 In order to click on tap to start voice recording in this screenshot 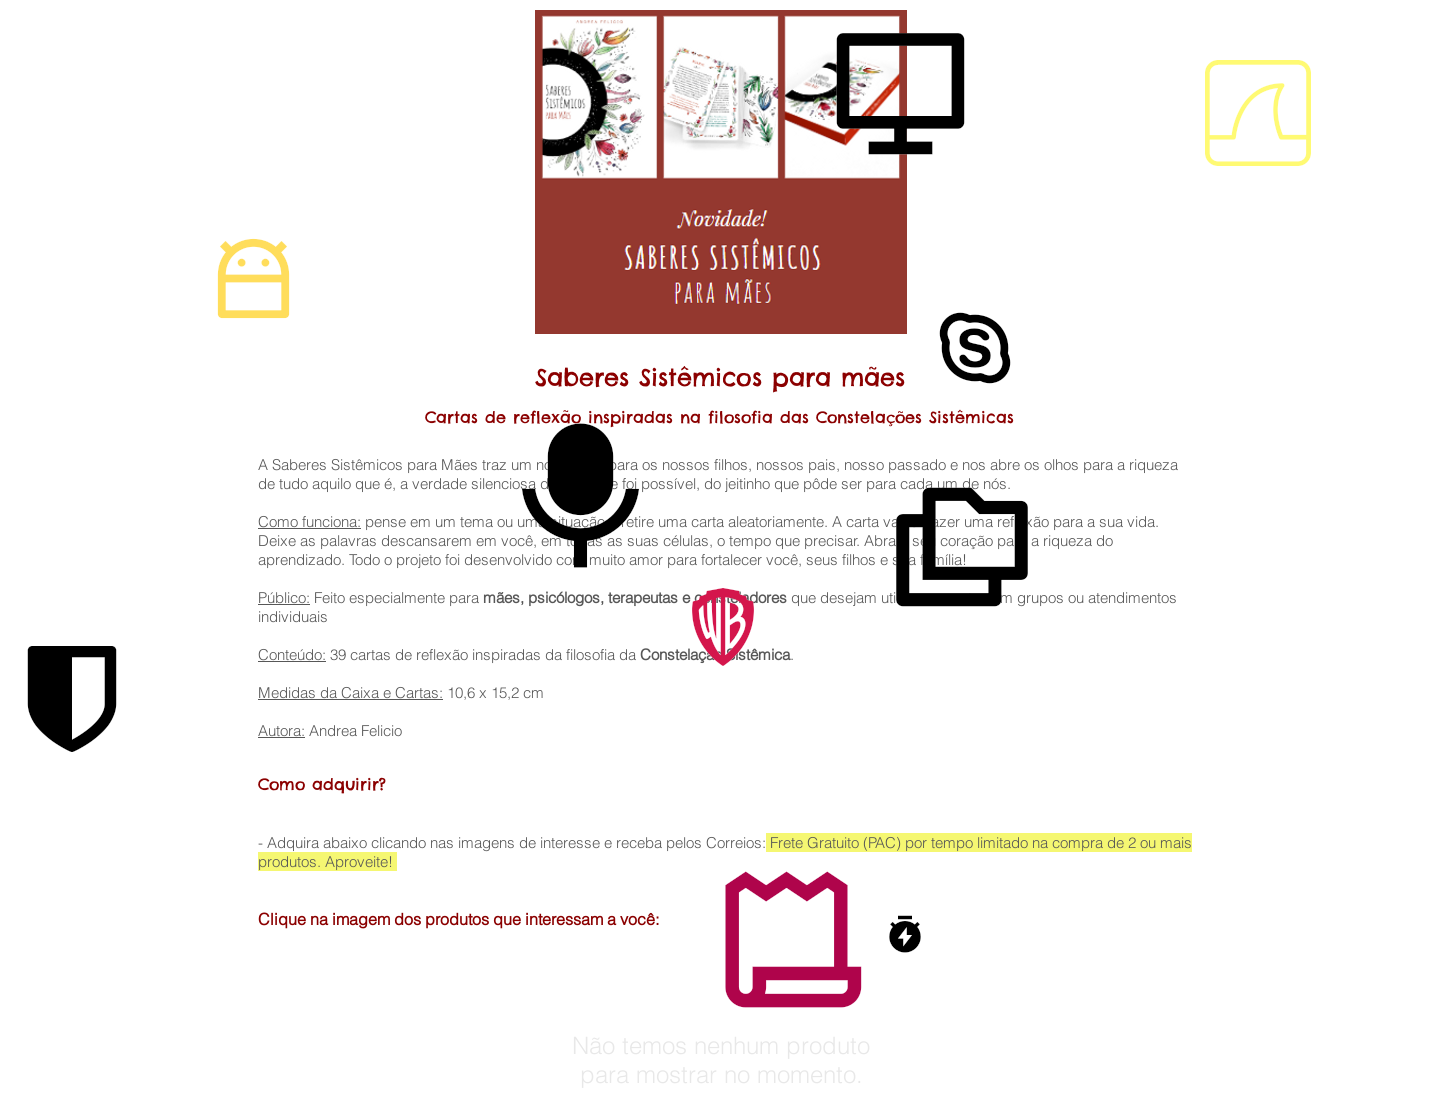, I will do `click(580, 495)`.